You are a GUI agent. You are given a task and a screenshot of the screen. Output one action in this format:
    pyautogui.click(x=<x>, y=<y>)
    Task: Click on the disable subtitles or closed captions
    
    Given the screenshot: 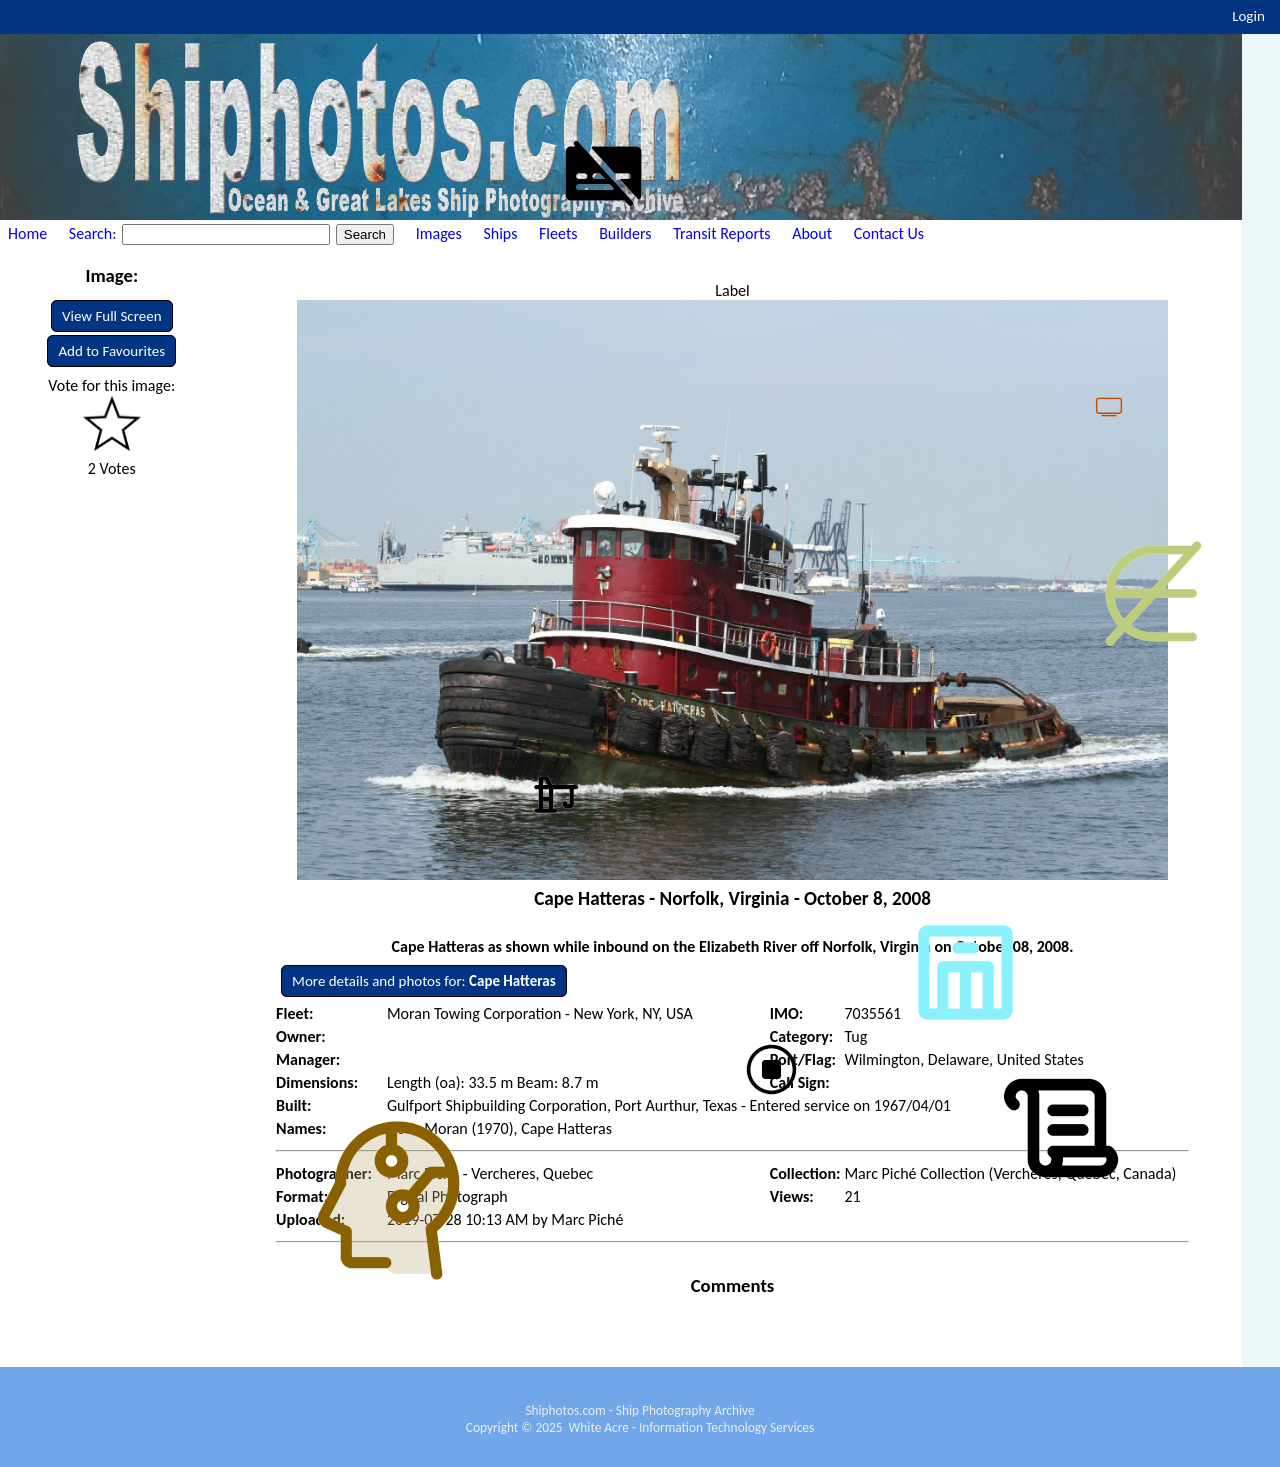 What is the action you would take?
    pyautogui.click(x=603, y=173)
    